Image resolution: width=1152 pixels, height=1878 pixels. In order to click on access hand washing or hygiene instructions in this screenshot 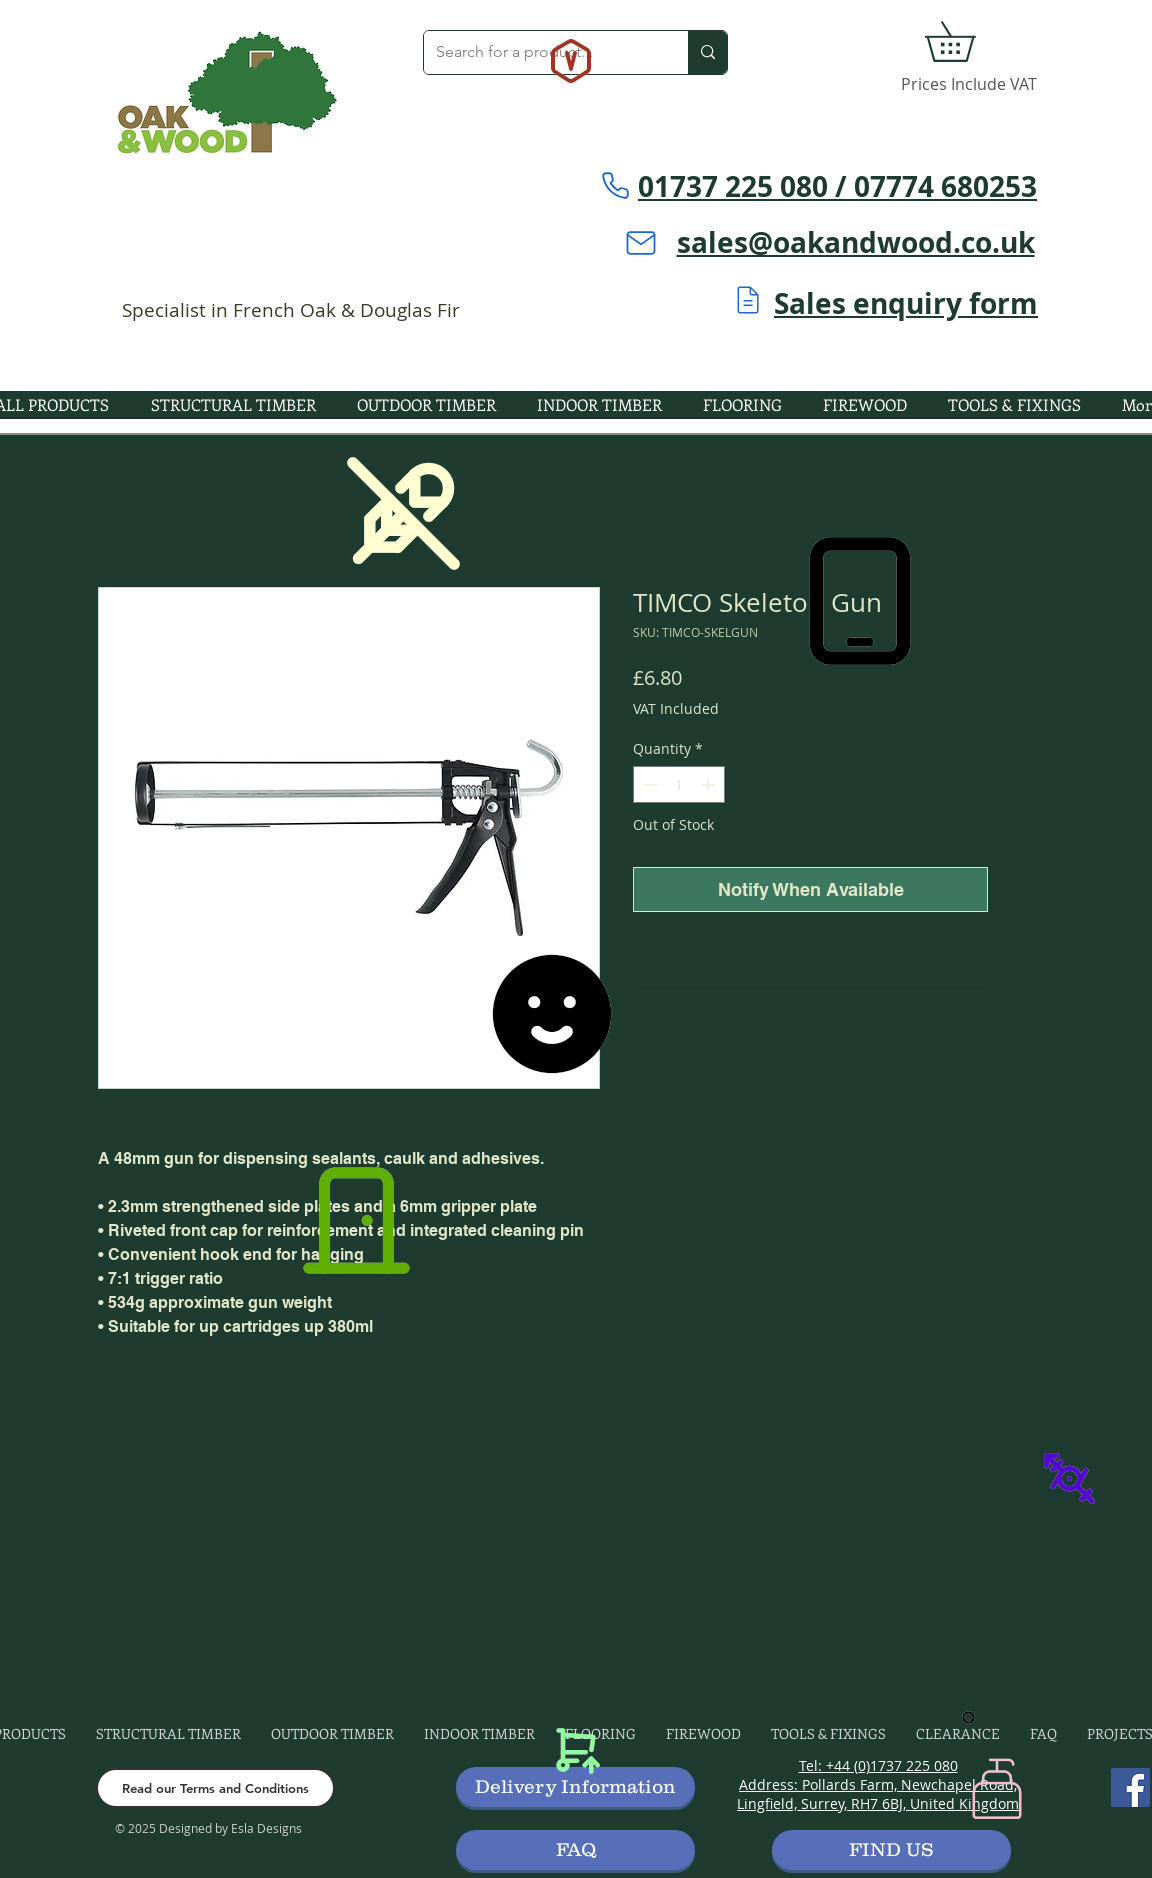, I will do `click(997, 1790)`.